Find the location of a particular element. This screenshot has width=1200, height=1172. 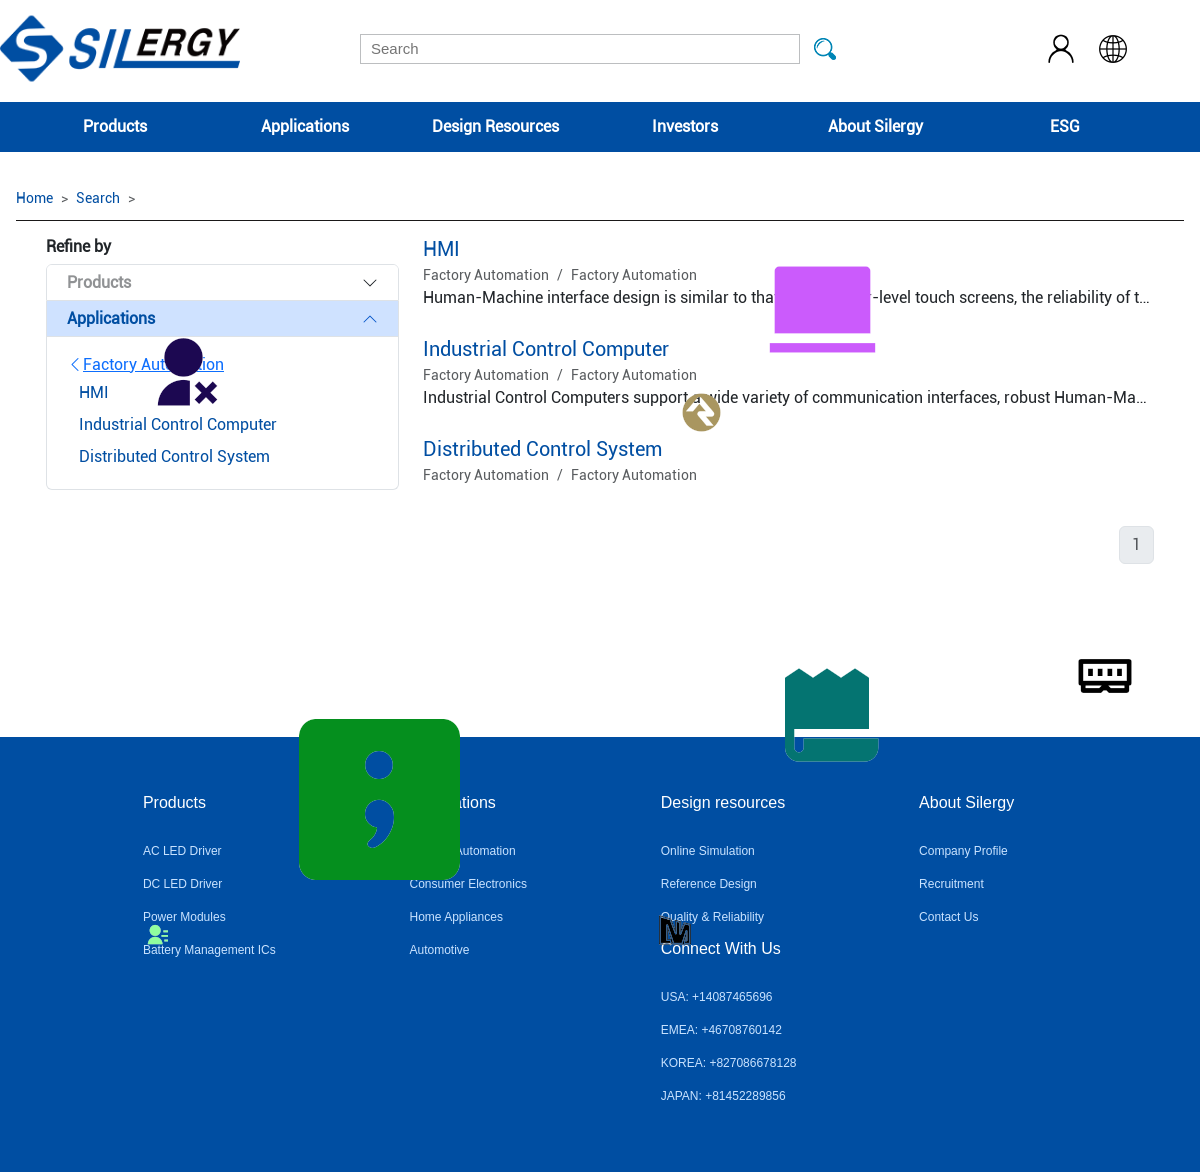

view system RAM or memory status is located at coordinates (1105, 676).